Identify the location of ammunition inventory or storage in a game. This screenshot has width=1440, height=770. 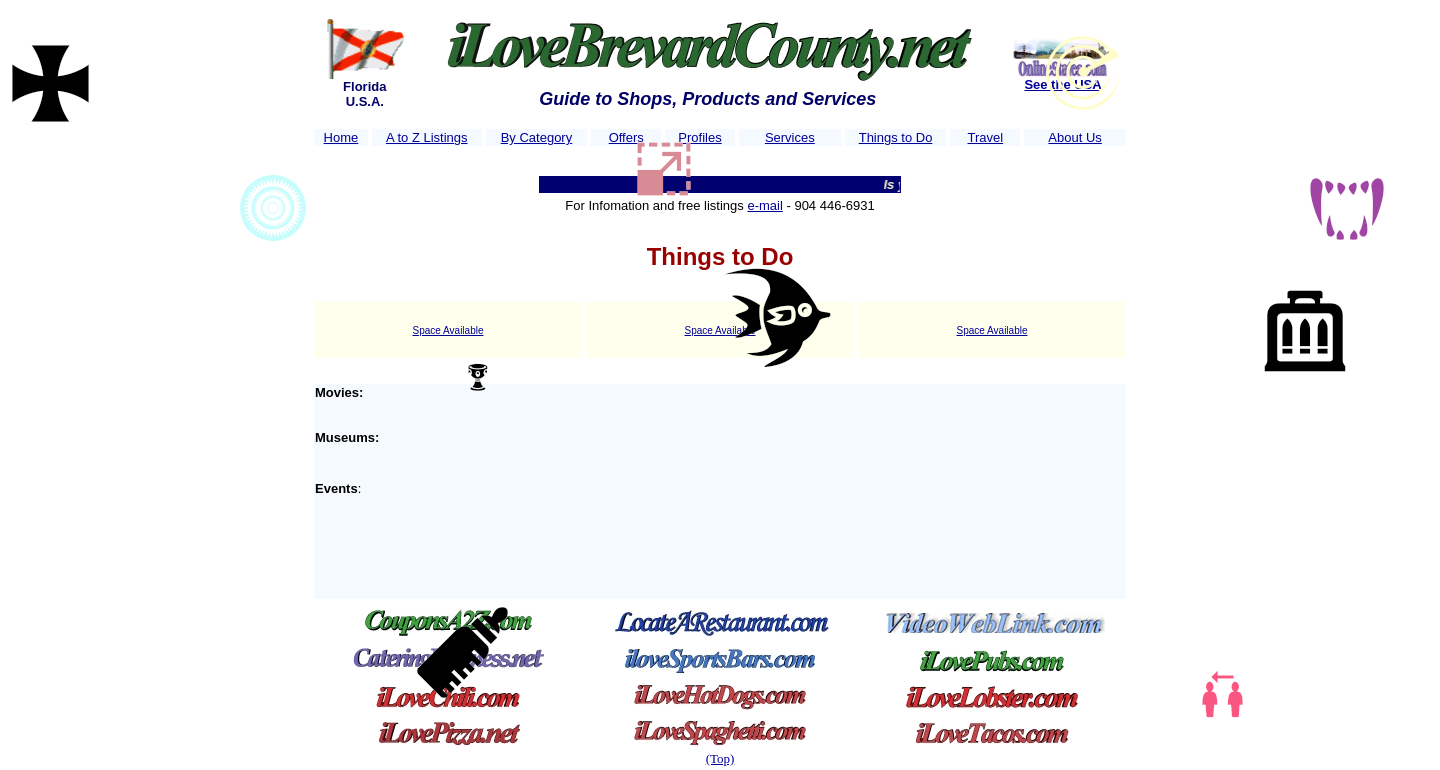
(1305, 331).